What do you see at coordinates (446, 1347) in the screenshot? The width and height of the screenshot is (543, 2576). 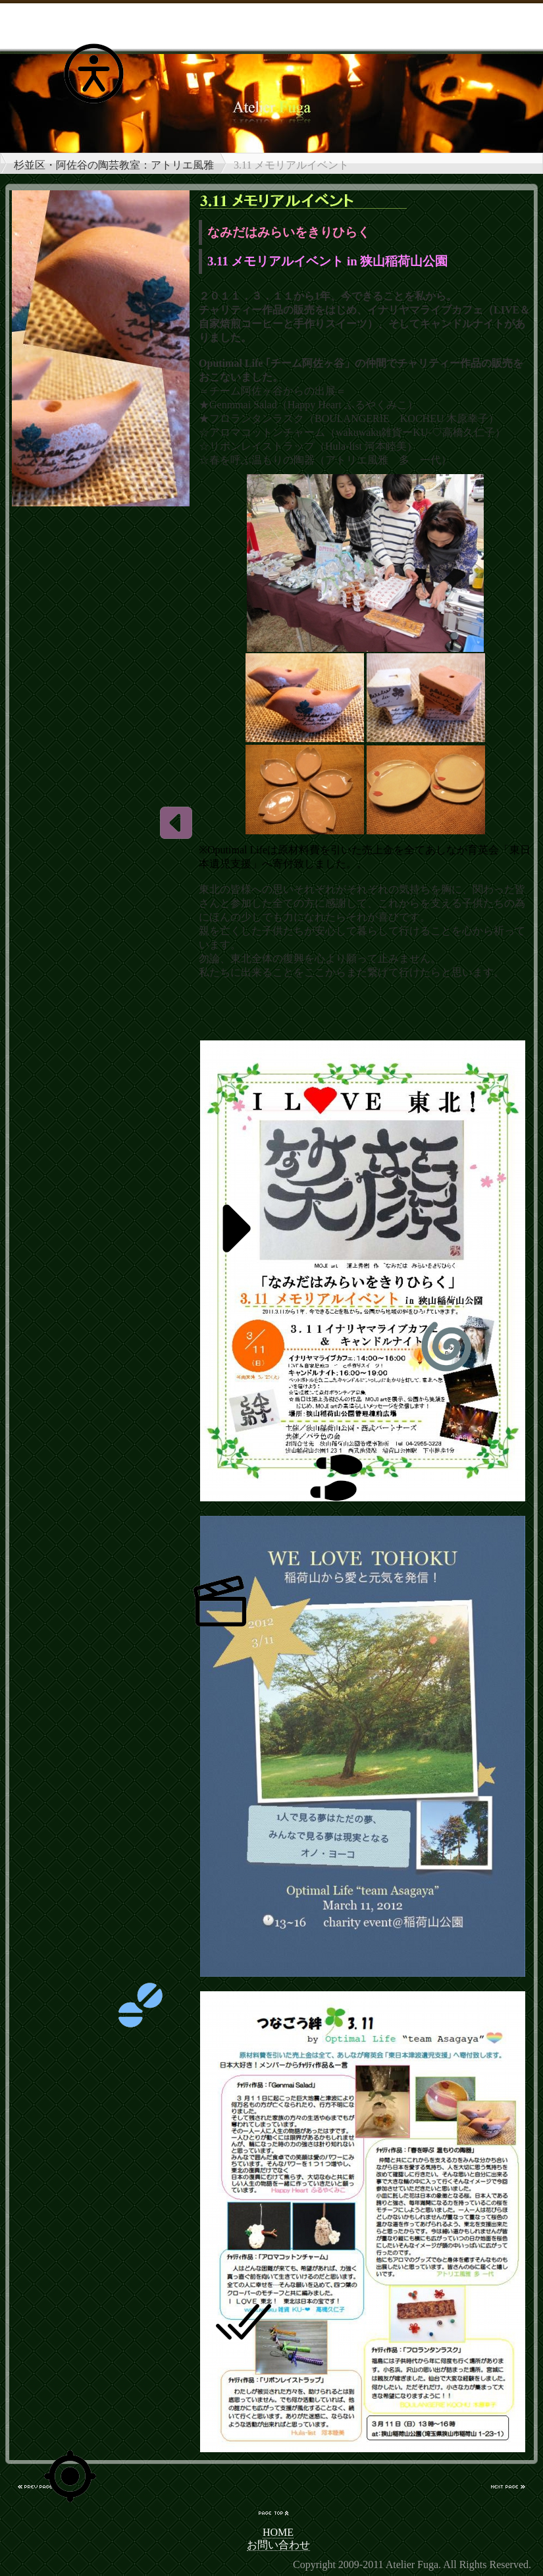 I see `indicates loading or processing in progress` at bounding box center [446, 1347].